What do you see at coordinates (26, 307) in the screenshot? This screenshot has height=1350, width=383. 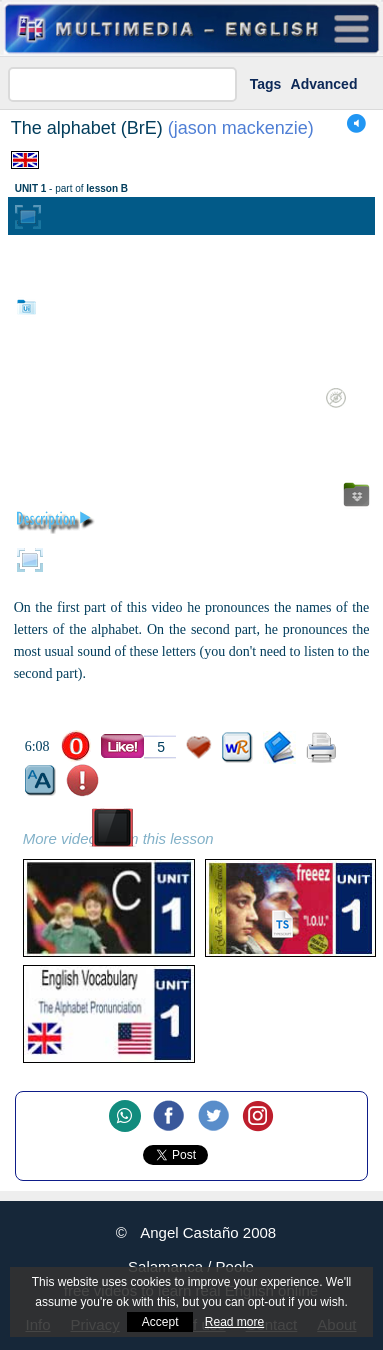 I see `folder containing UiPath automation projects` at bounding box center [26, 307].